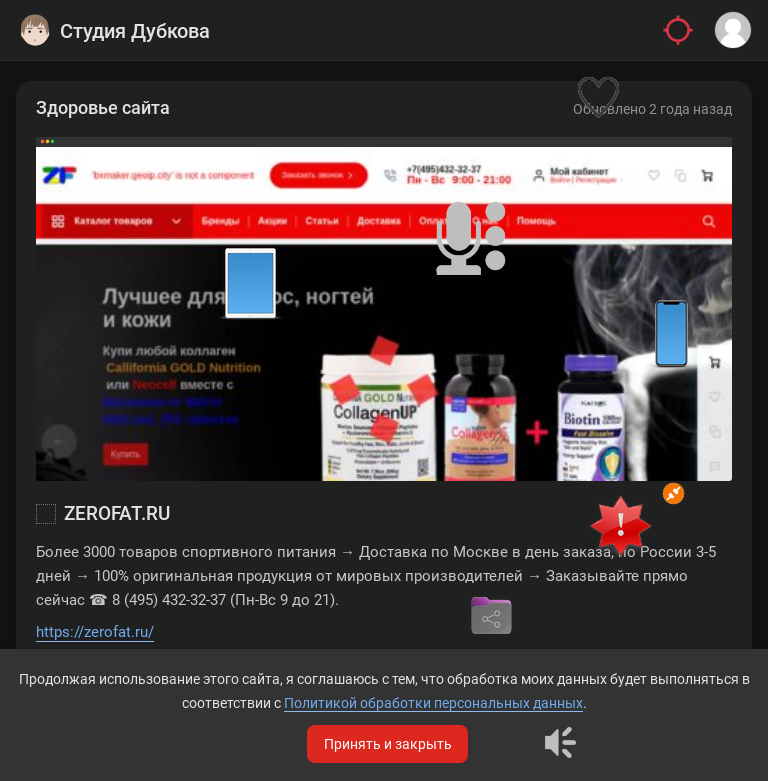  What do you see at coordinates (673, 493) in the screenshot?
I see `indicates a disconnected or unmounted drive` at bounding box center [673, 493].